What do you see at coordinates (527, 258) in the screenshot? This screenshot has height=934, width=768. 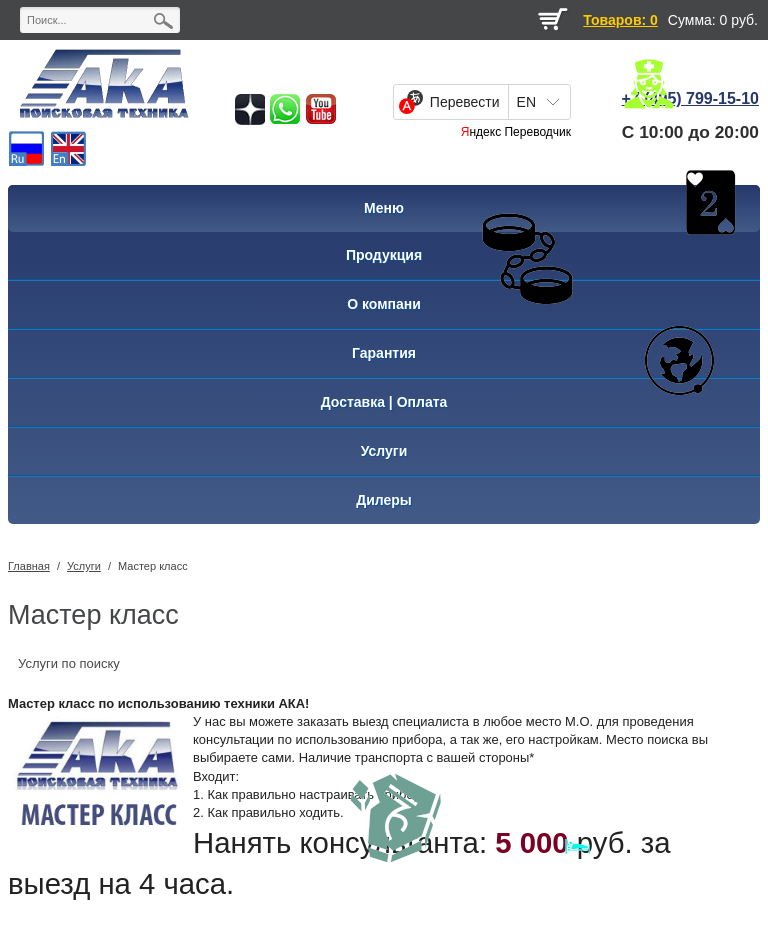 I see `indicates a prisoner or captive character status` at bounding box center [527, 258].